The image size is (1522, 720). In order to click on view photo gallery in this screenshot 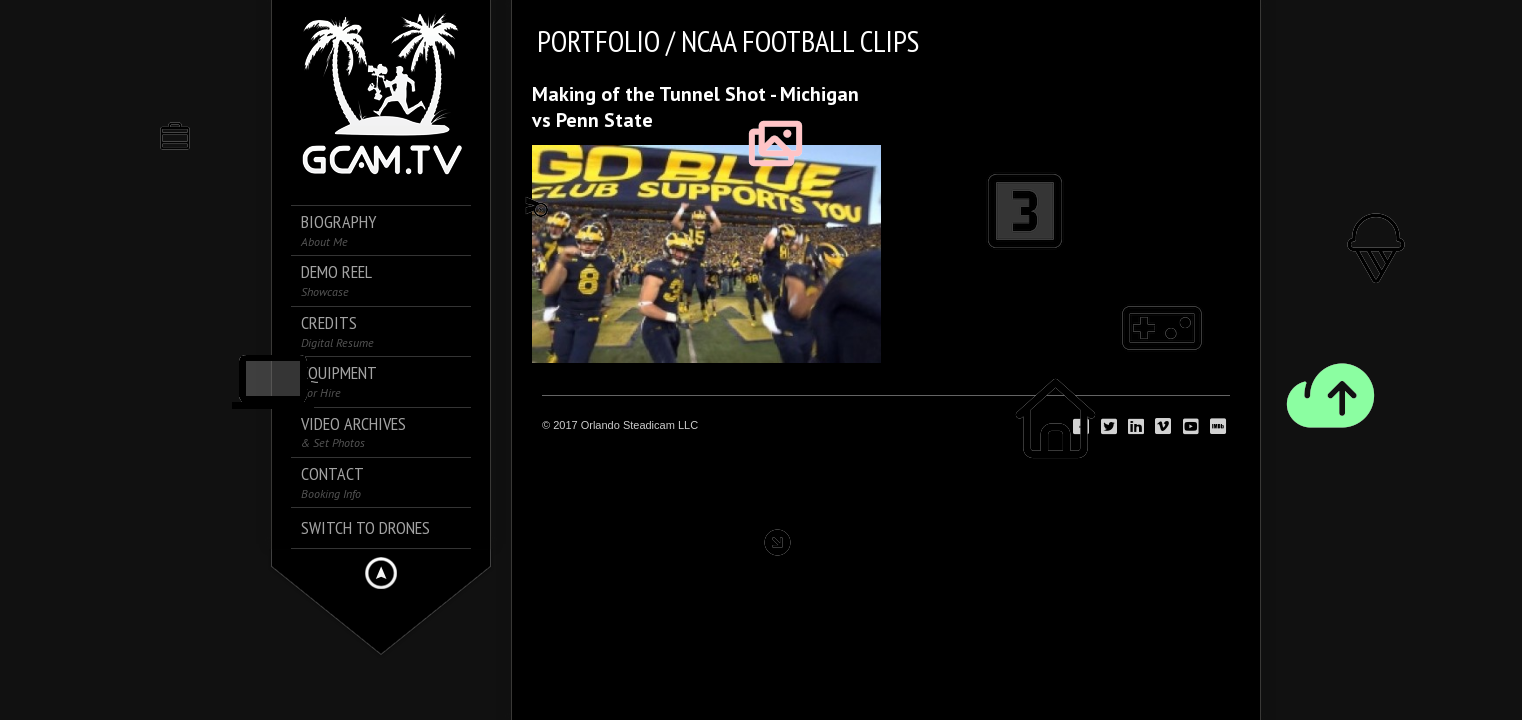, I will do `click(775, 143)`.